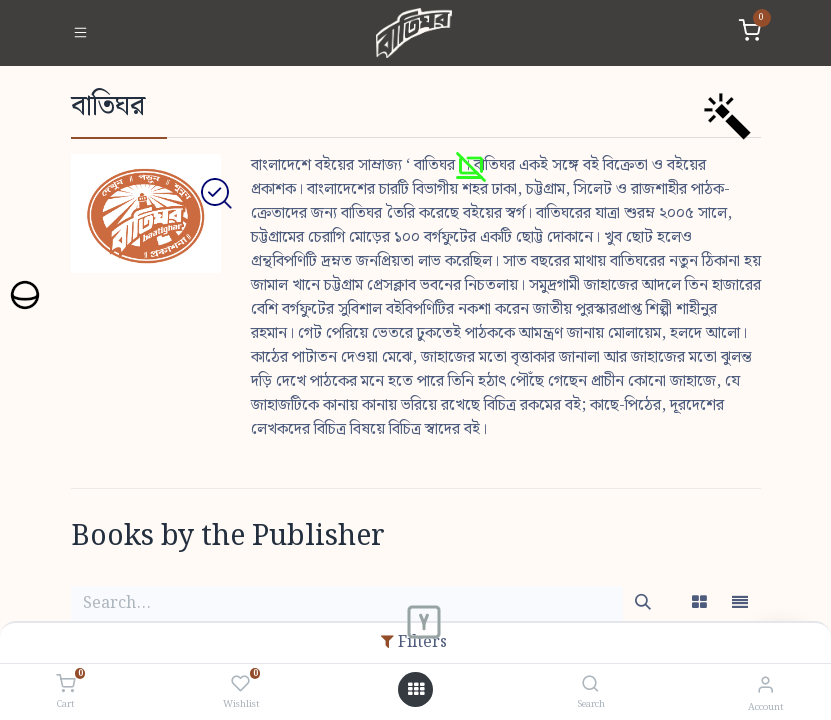 The image size is (831, 720). Describe the element at coordinates (217, 194) in the screenshot. I see `code scan completed successfully` at that location.